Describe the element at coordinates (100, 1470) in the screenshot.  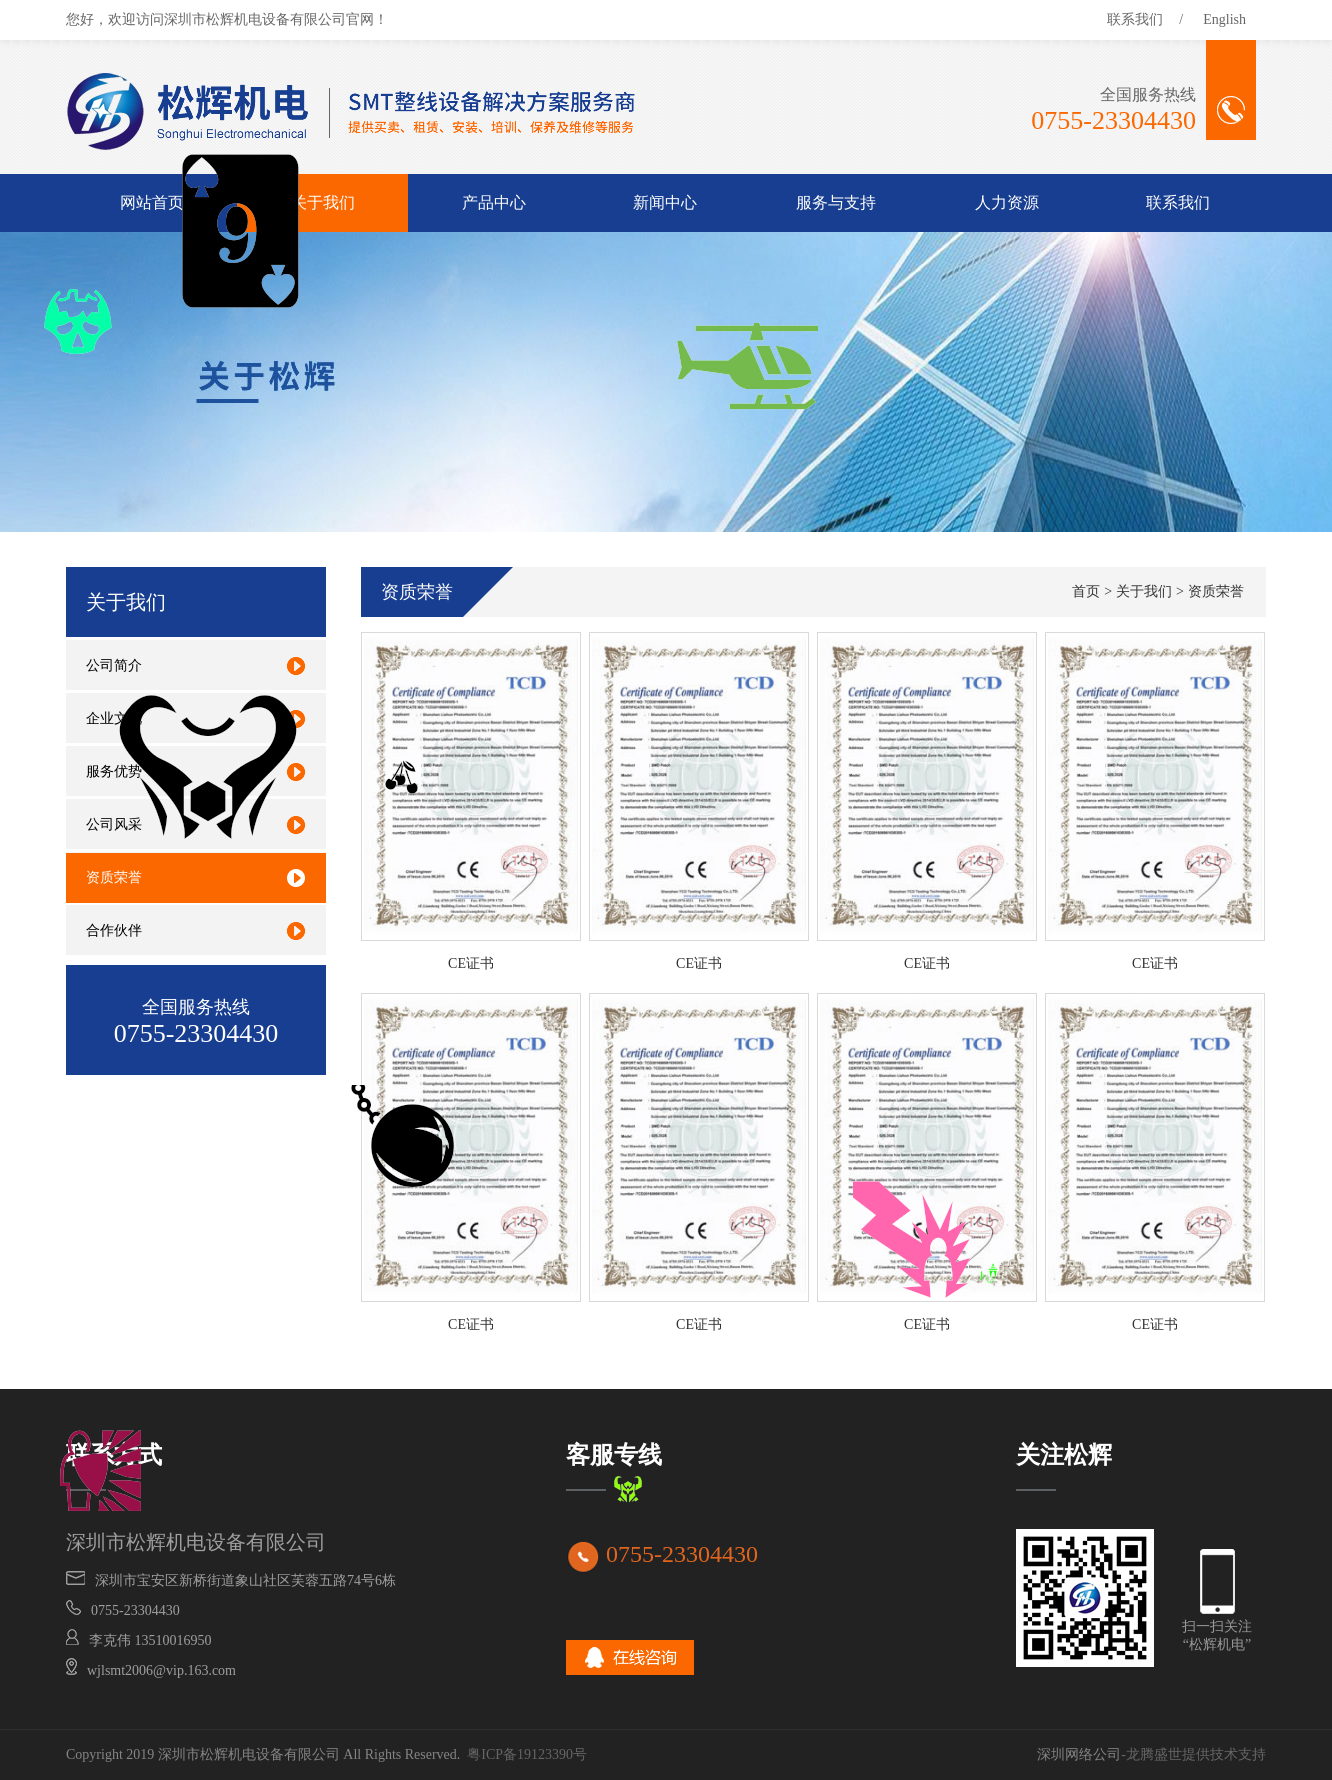
I see `activate protective shield or barrier` at that location.